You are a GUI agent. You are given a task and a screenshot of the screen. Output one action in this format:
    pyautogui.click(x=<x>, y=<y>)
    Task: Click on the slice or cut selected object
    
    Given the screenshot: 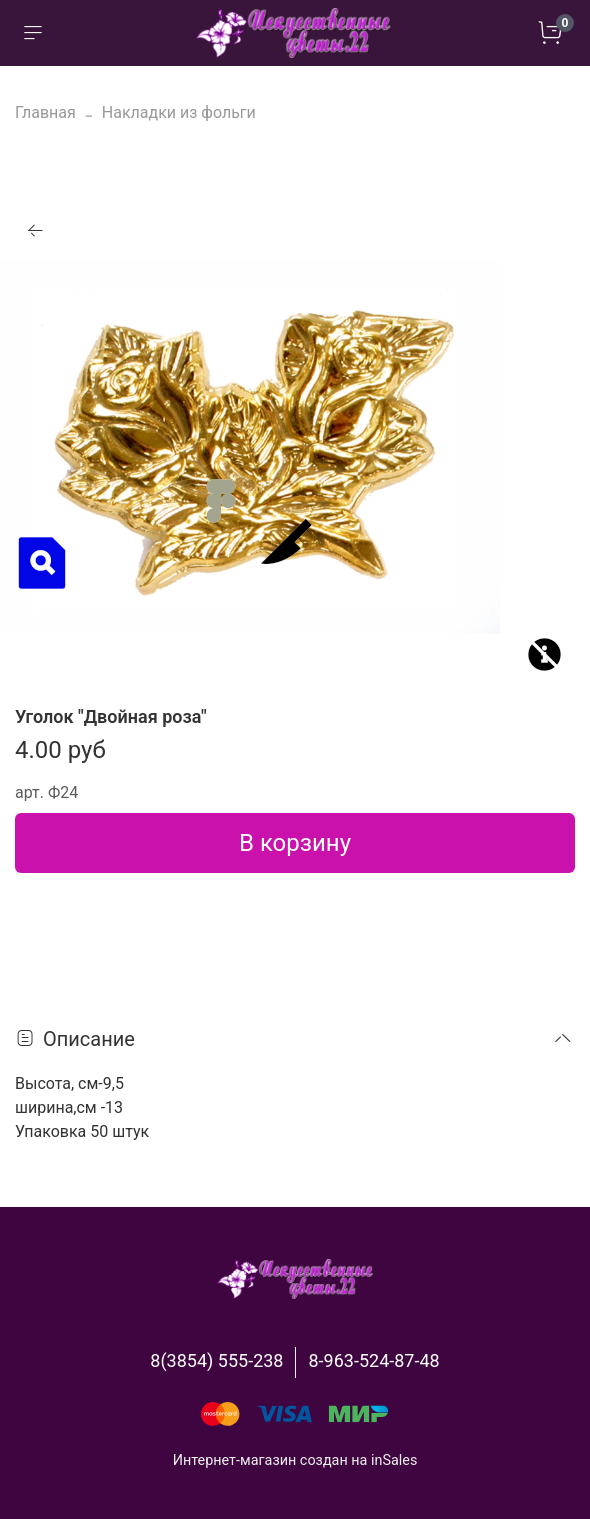 What is the action you would take?
    pyautogui.click(x=289, y=541)
    